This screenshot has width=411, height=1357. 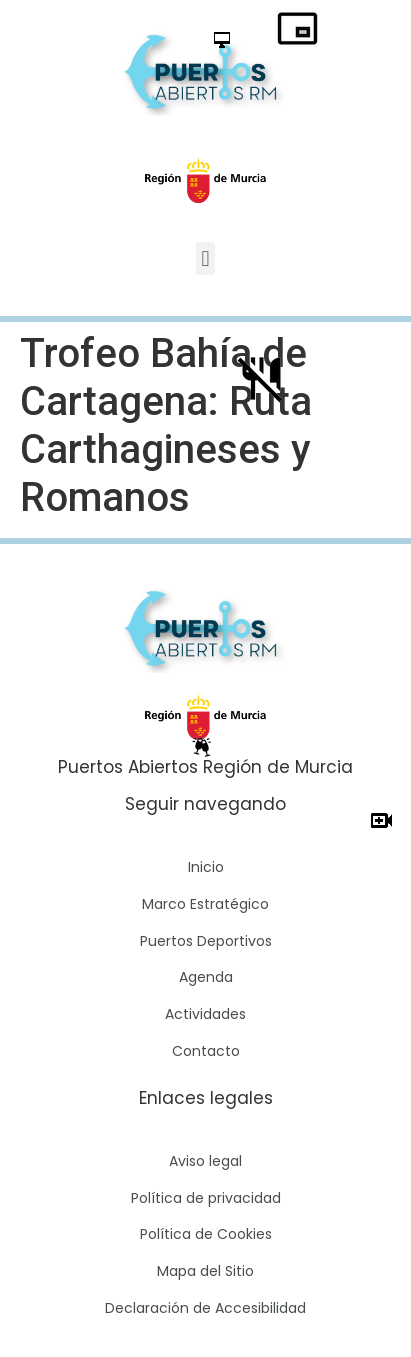 What do you see at coordinates (222, 40) in the screenshot?
I see `view on desktop display` at bounding box center [222, 40].